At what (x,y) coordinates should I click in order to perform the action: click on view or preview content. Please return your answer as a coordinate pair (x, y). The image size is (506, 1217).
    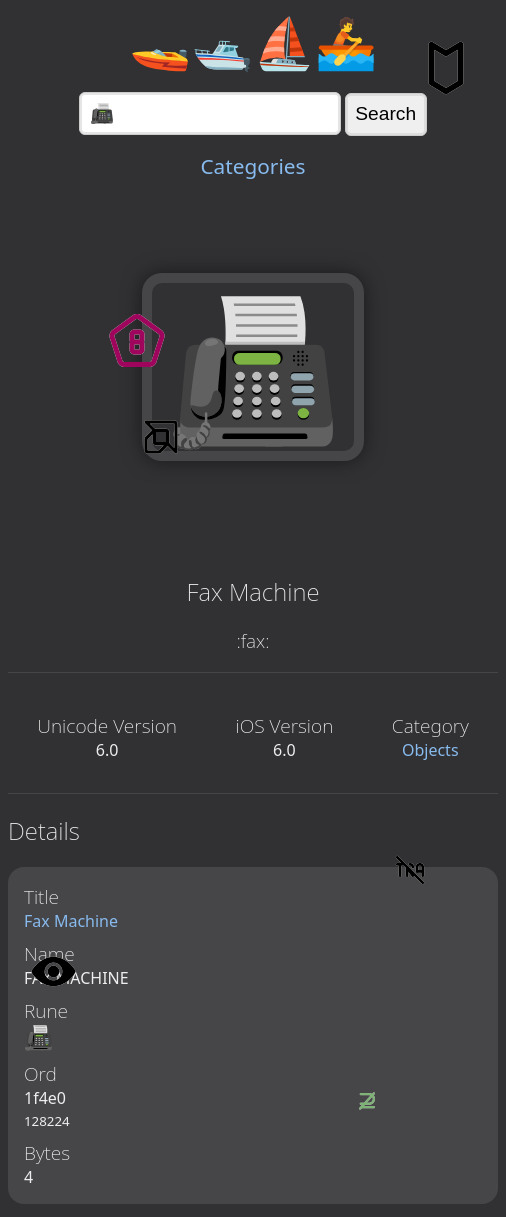
    Looking at the image, I should click on (53, 971).